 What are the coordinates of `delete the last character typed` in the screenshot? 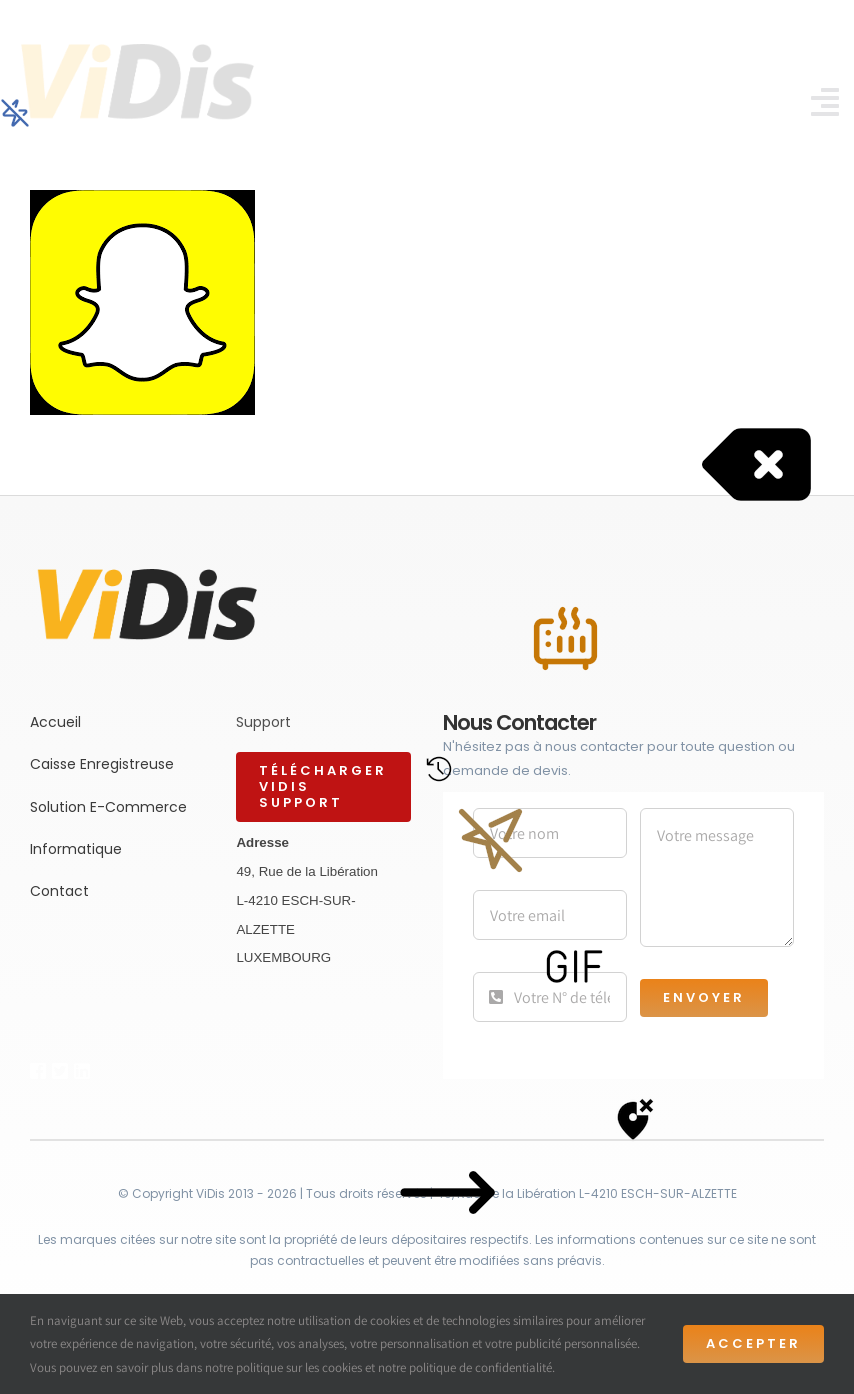 It's located at (762, 464).